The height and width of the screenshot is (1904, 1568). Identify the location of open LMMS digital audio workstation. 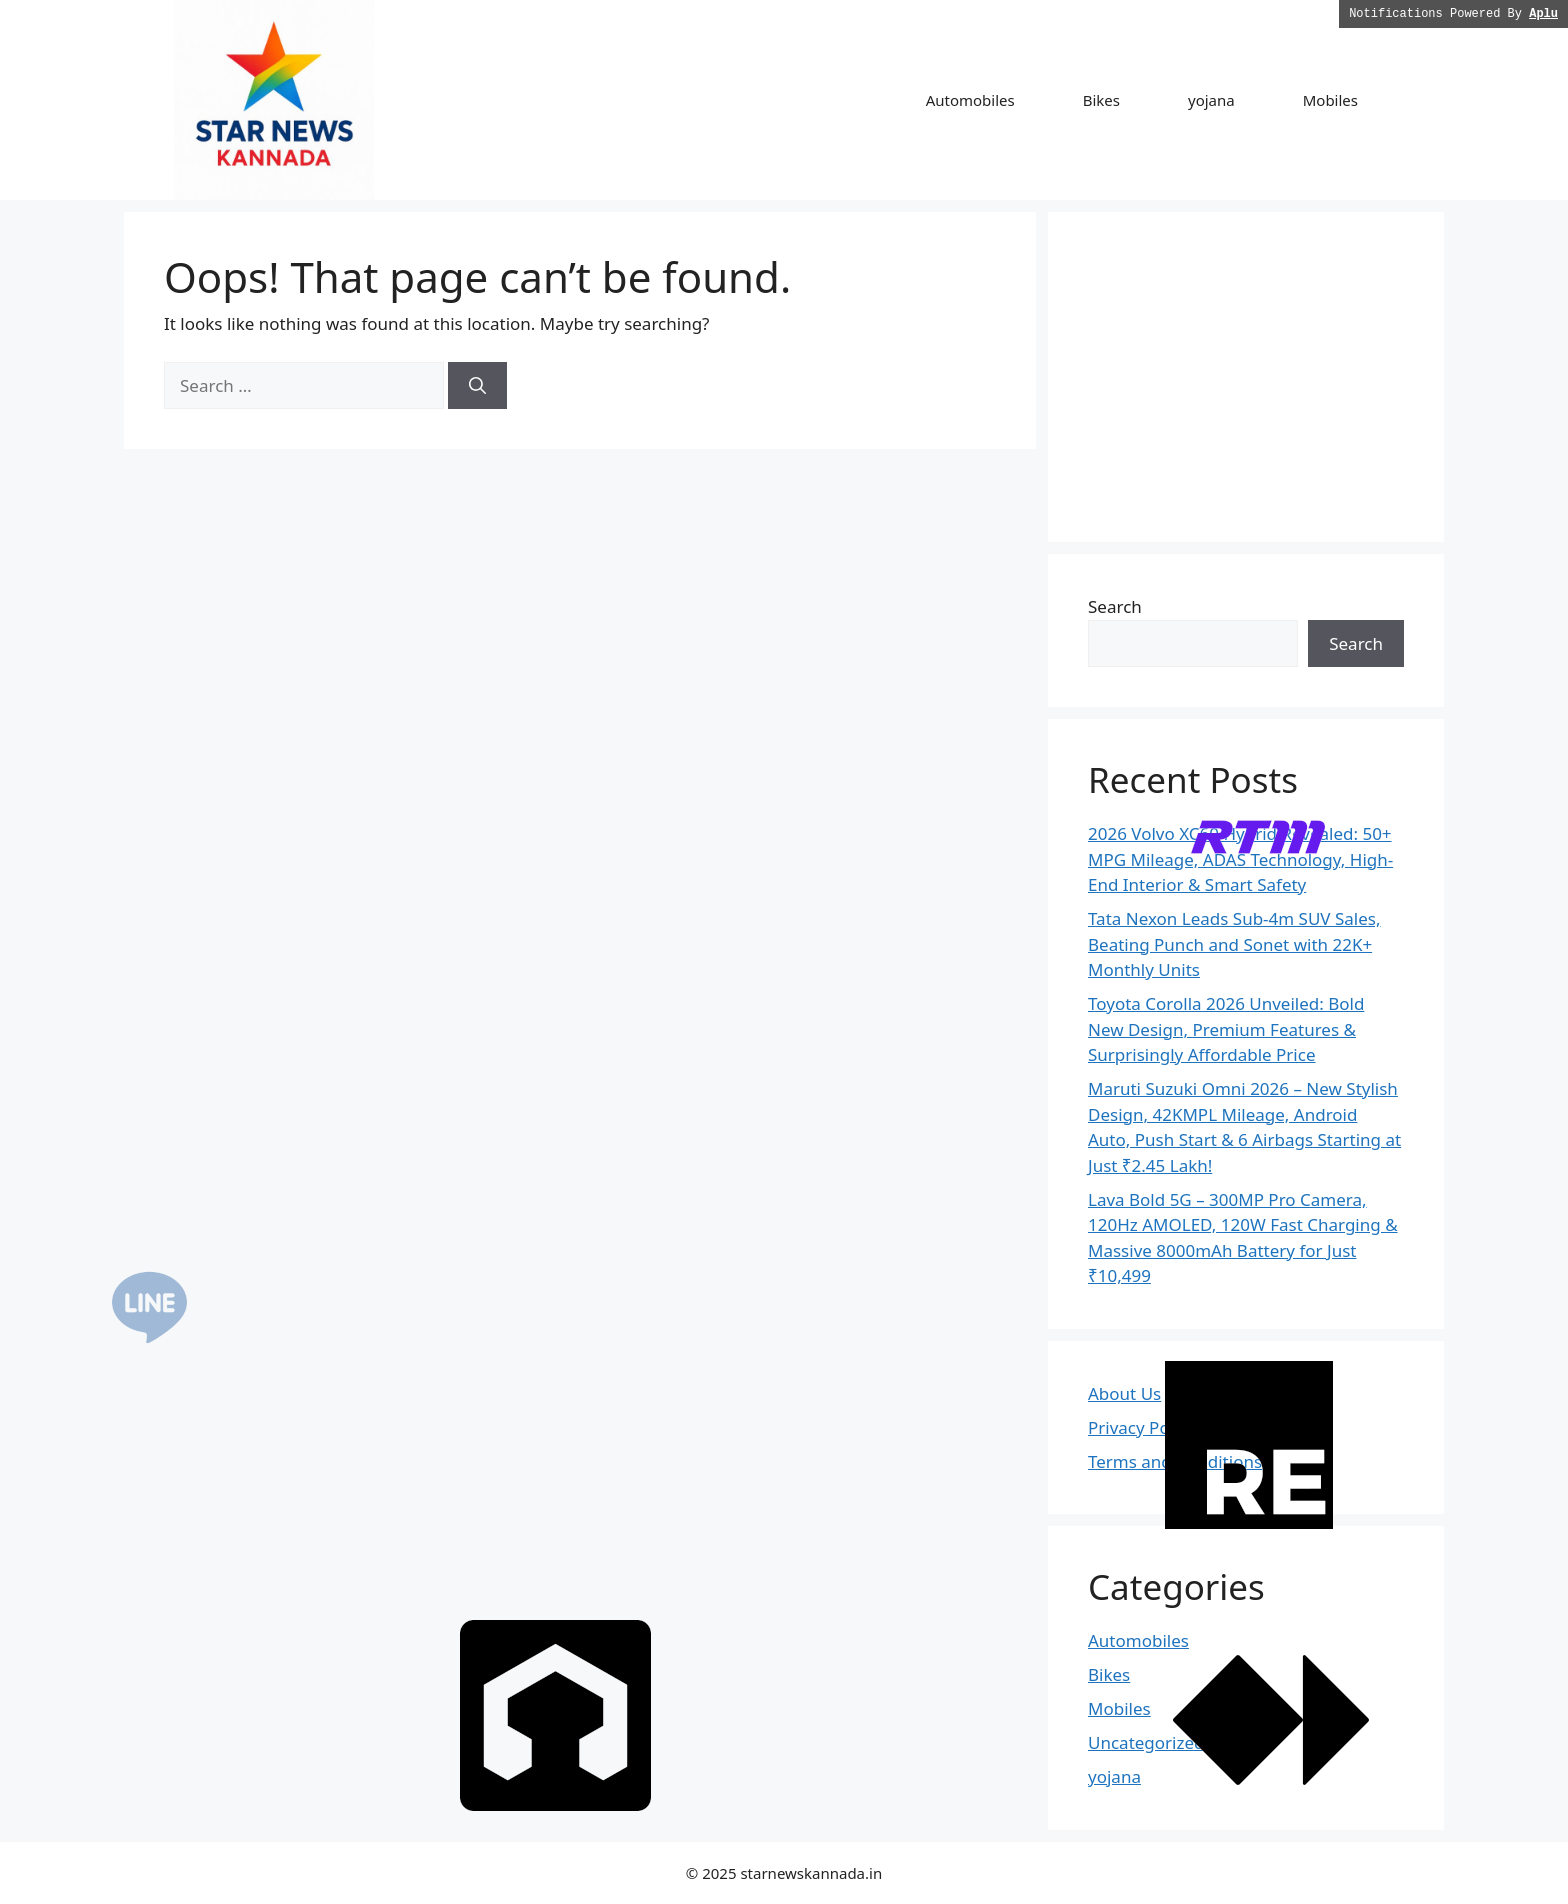
(555, 1715).